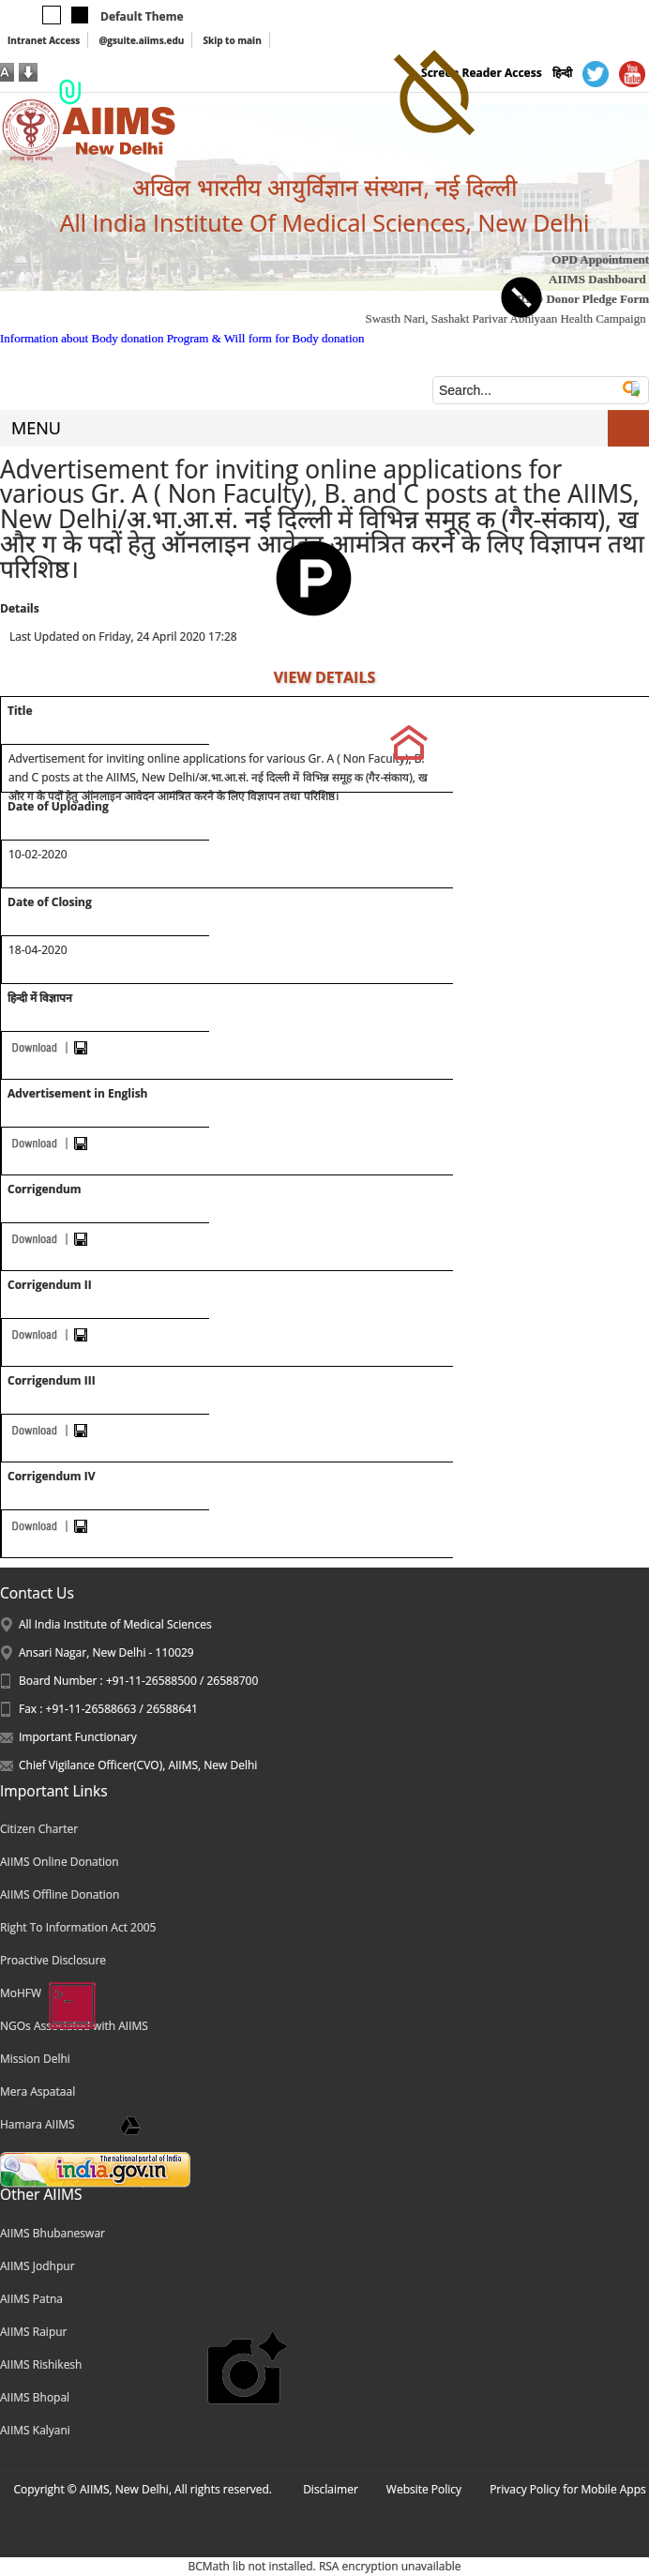 The height and width of the screenshot is (2576, 649). Describe the element at coordinates (434, 95) in the screenshot. I see `disable blur effect` at that location.